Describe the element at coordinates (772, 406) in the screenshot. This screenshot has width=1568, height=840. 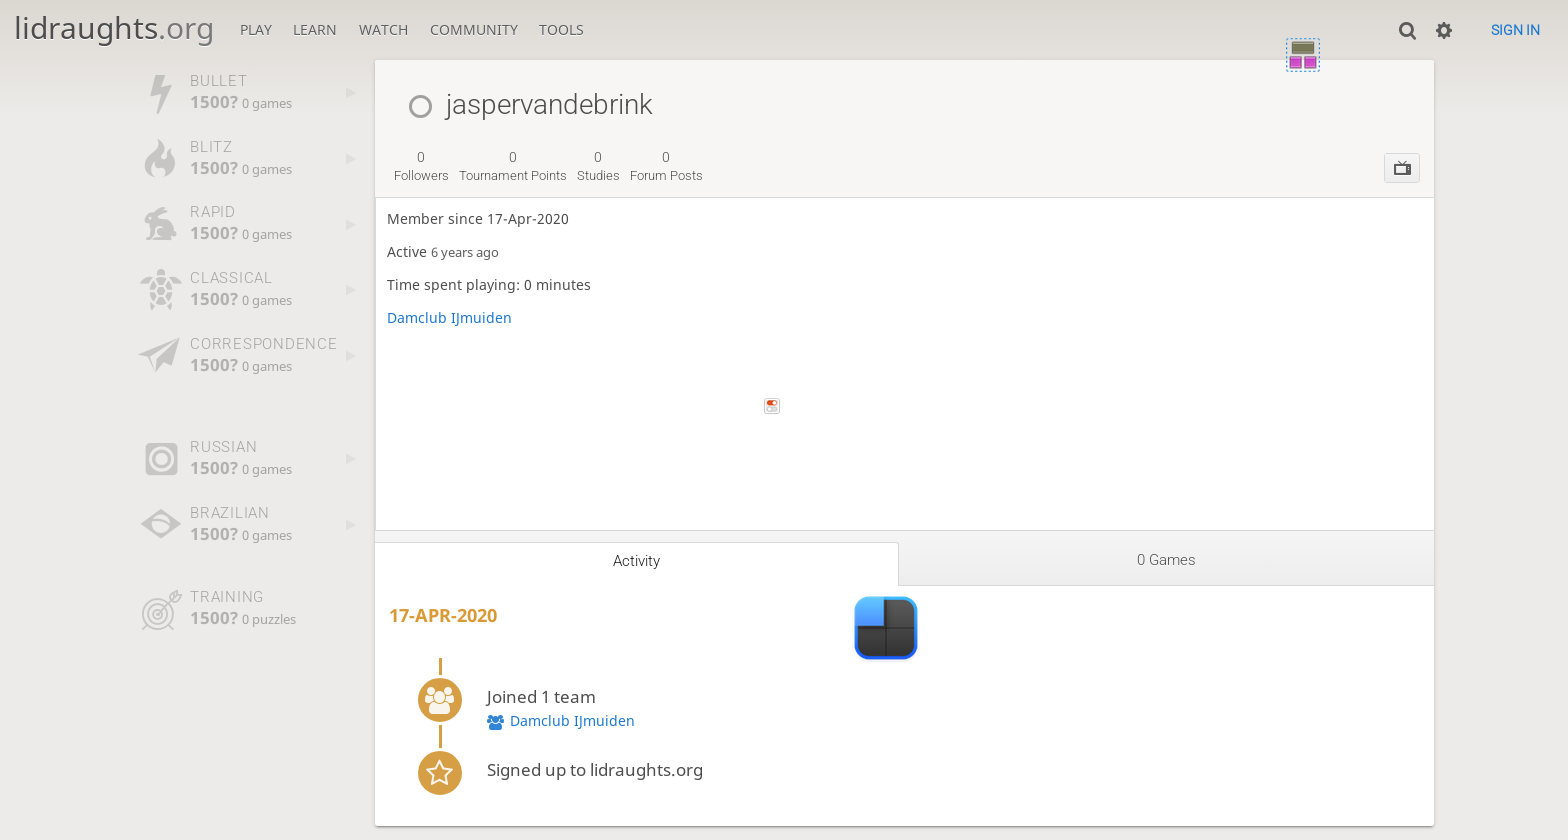
I see `open gnome tweaks settings` at that location.